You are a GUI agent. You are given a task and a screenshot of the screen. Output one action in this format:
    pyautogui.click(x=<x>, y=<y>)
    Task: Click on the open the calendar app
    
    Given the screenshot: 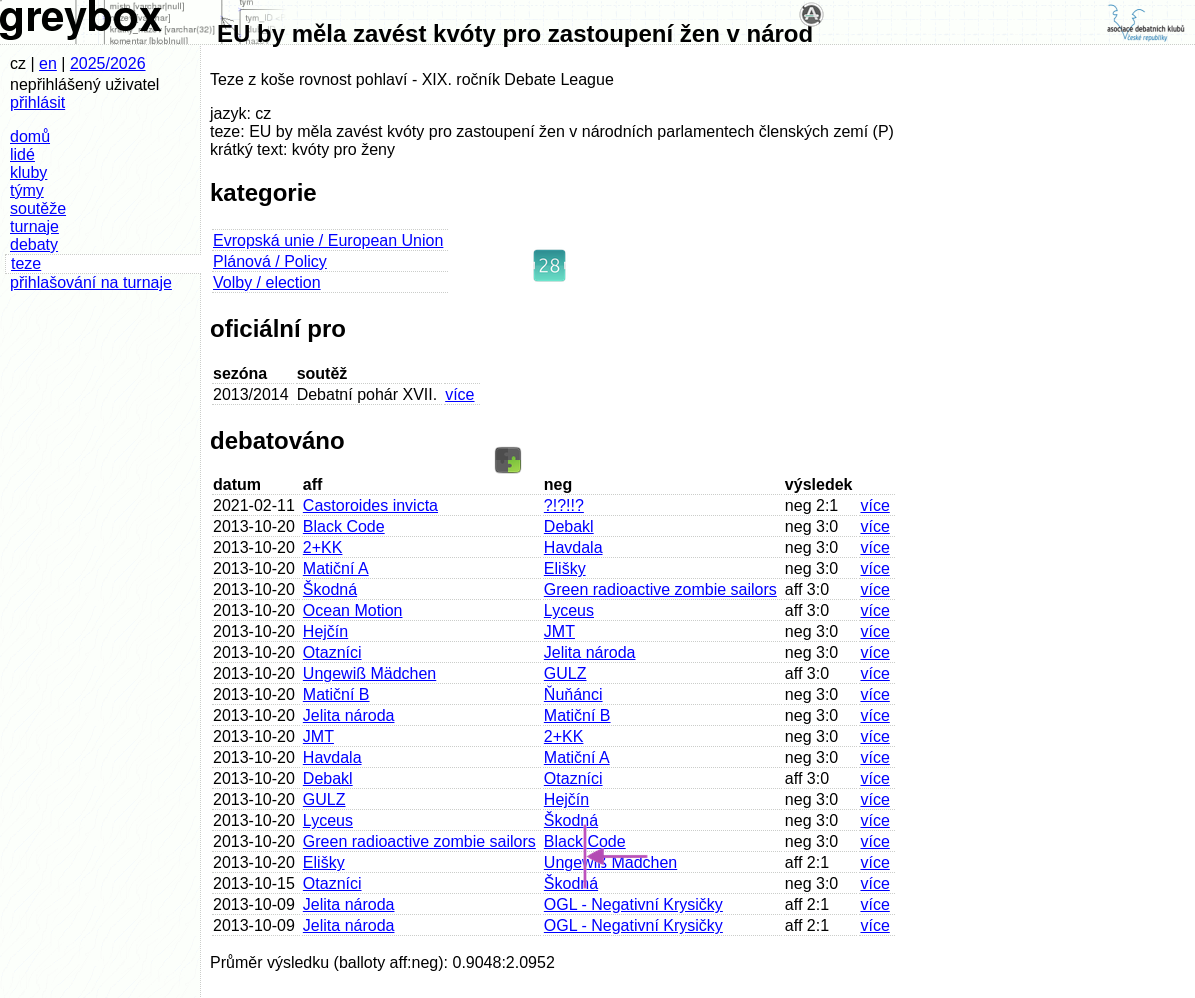 What is the action you would take?
    pyautogui.click(x=549, y=265)
    